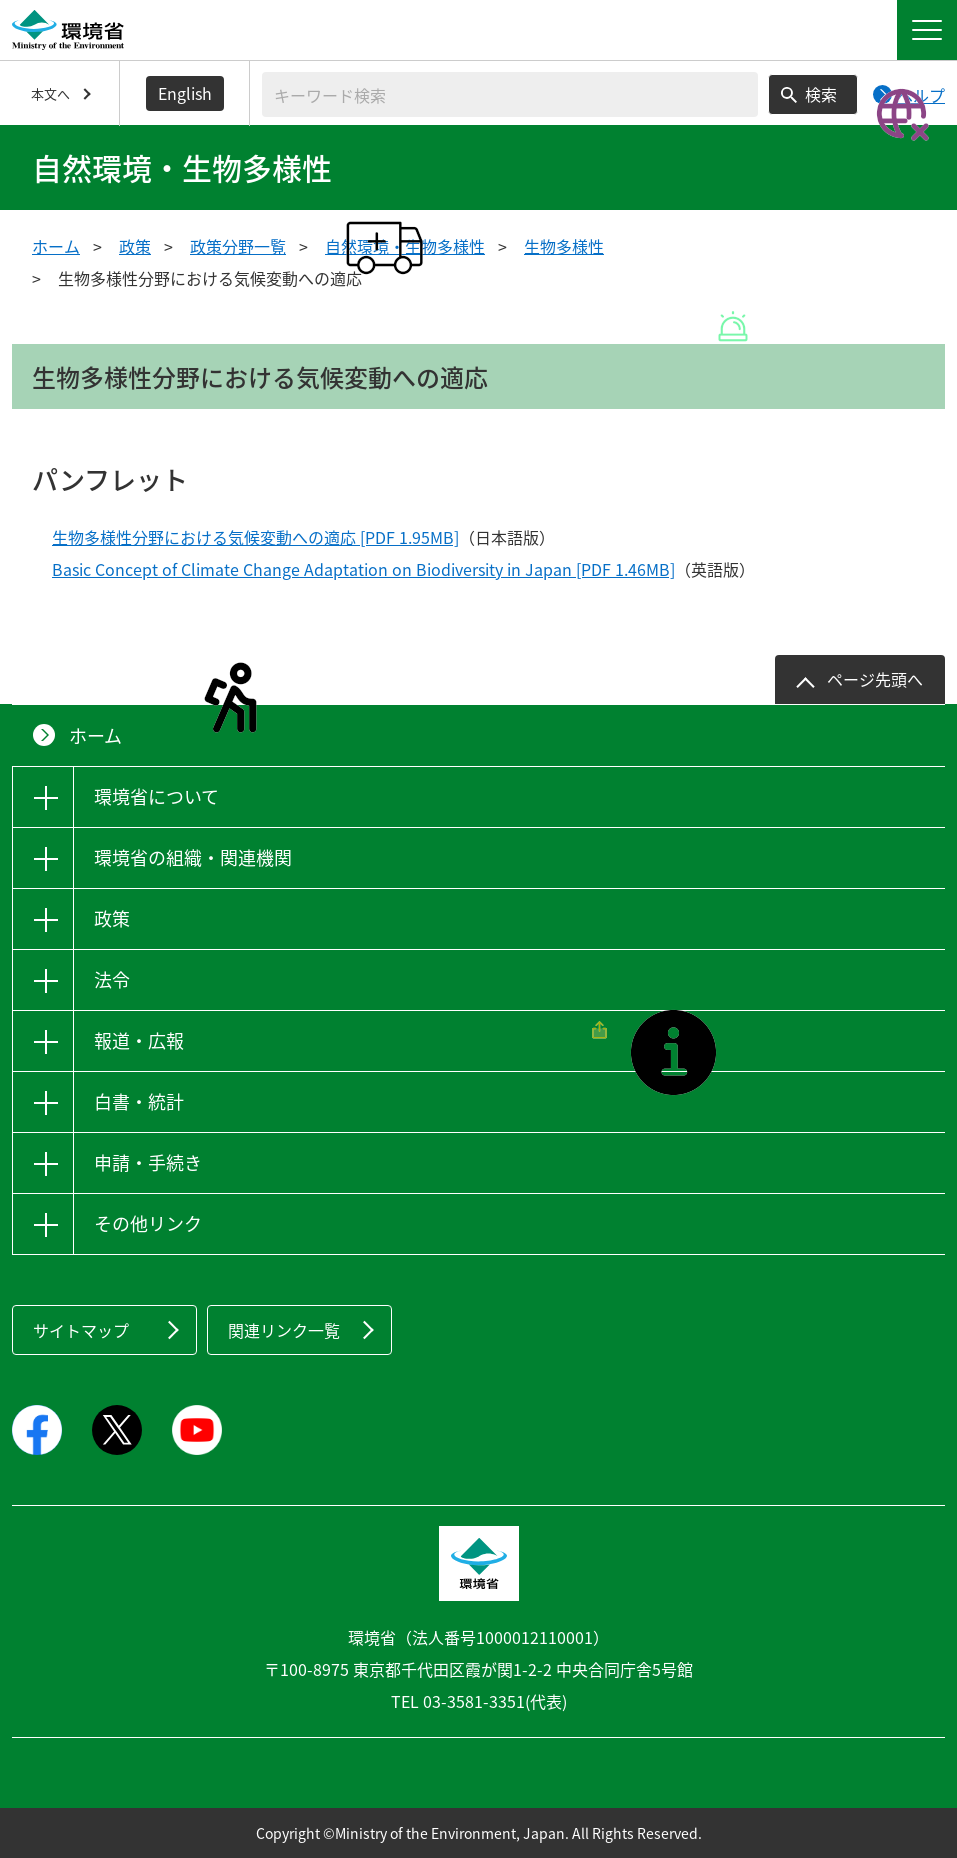 This screenshot has height=1858, width=957. What do you see at coordinates (599, 1030) in the screenshot?
I see `export or share content to another app` at bounding box center [599, 1030].